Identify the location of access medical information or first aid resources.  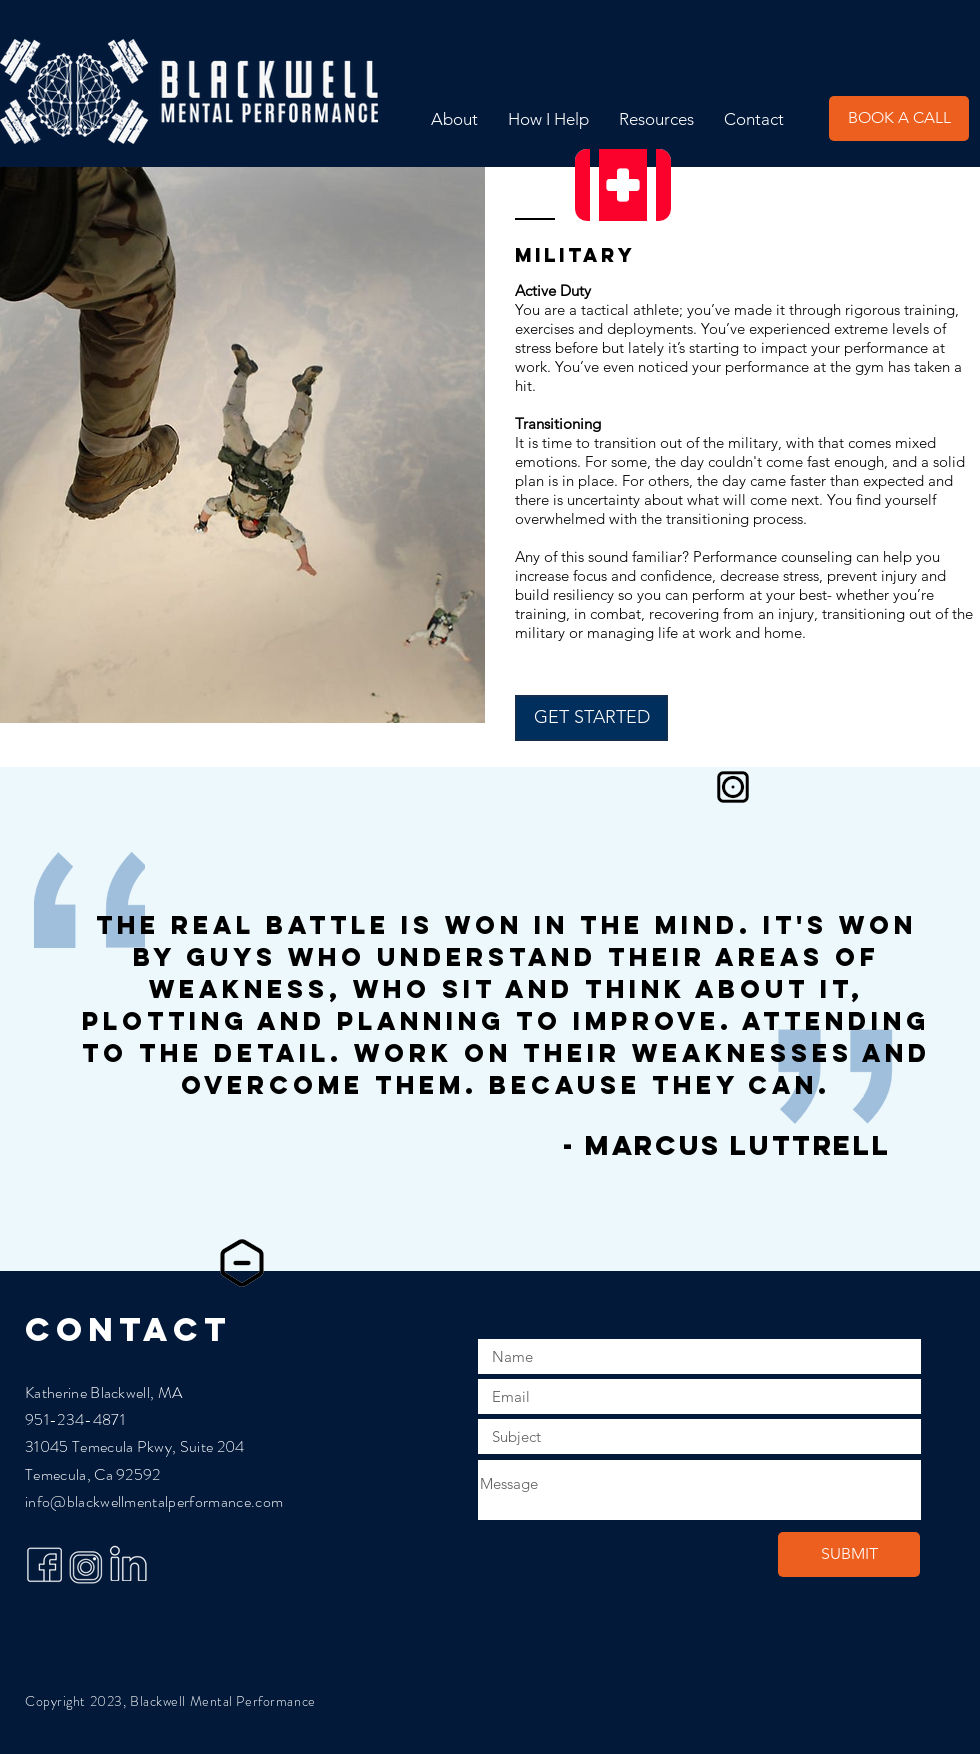
(623, 185).